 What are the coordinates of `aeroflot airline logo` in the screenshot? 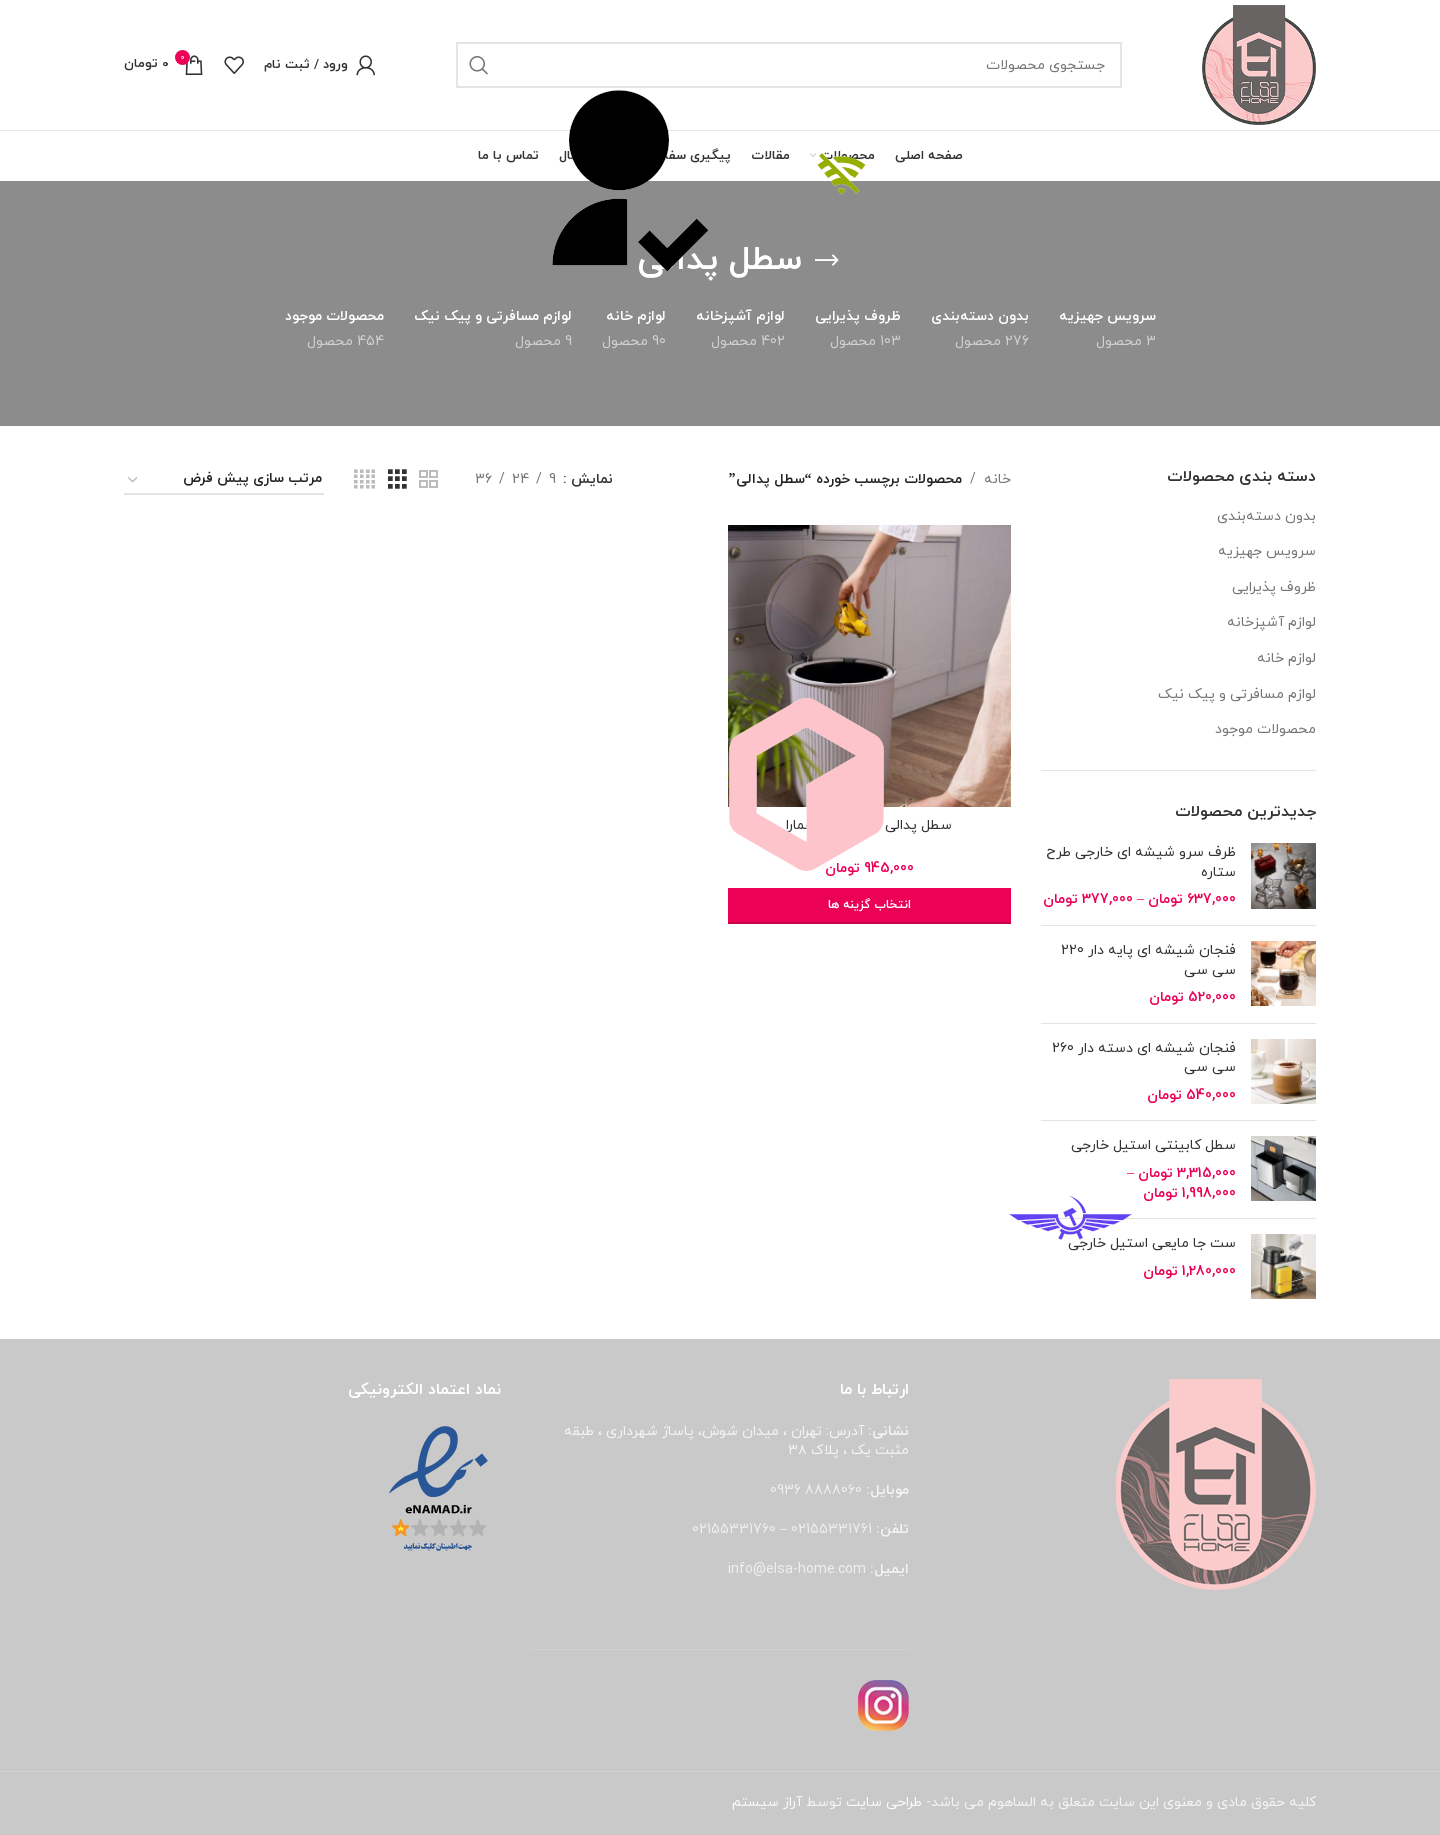 It's located at (1070, 1217).